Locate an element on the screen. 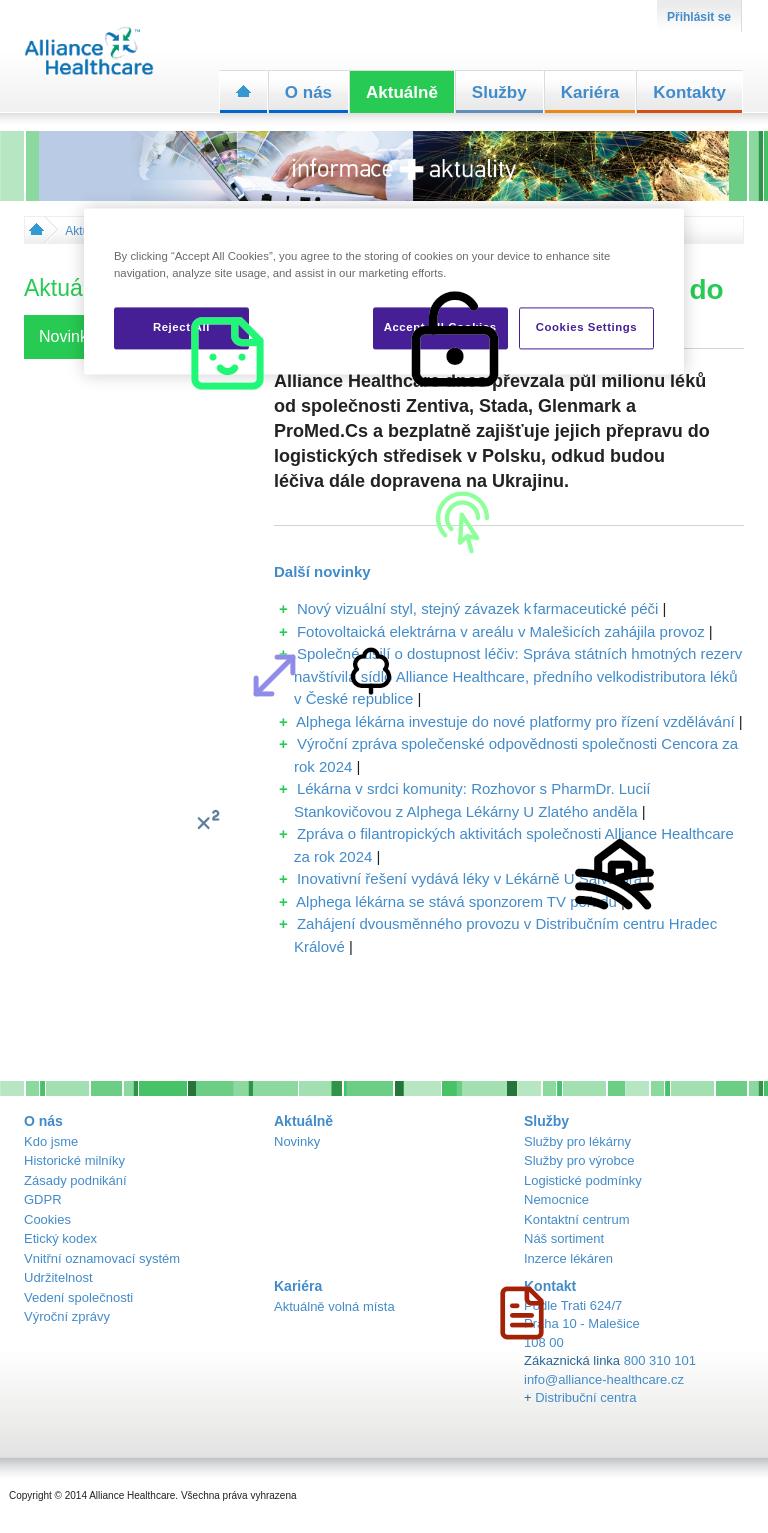  view parks or nature areas on a map is located at coordinates (371, 670).